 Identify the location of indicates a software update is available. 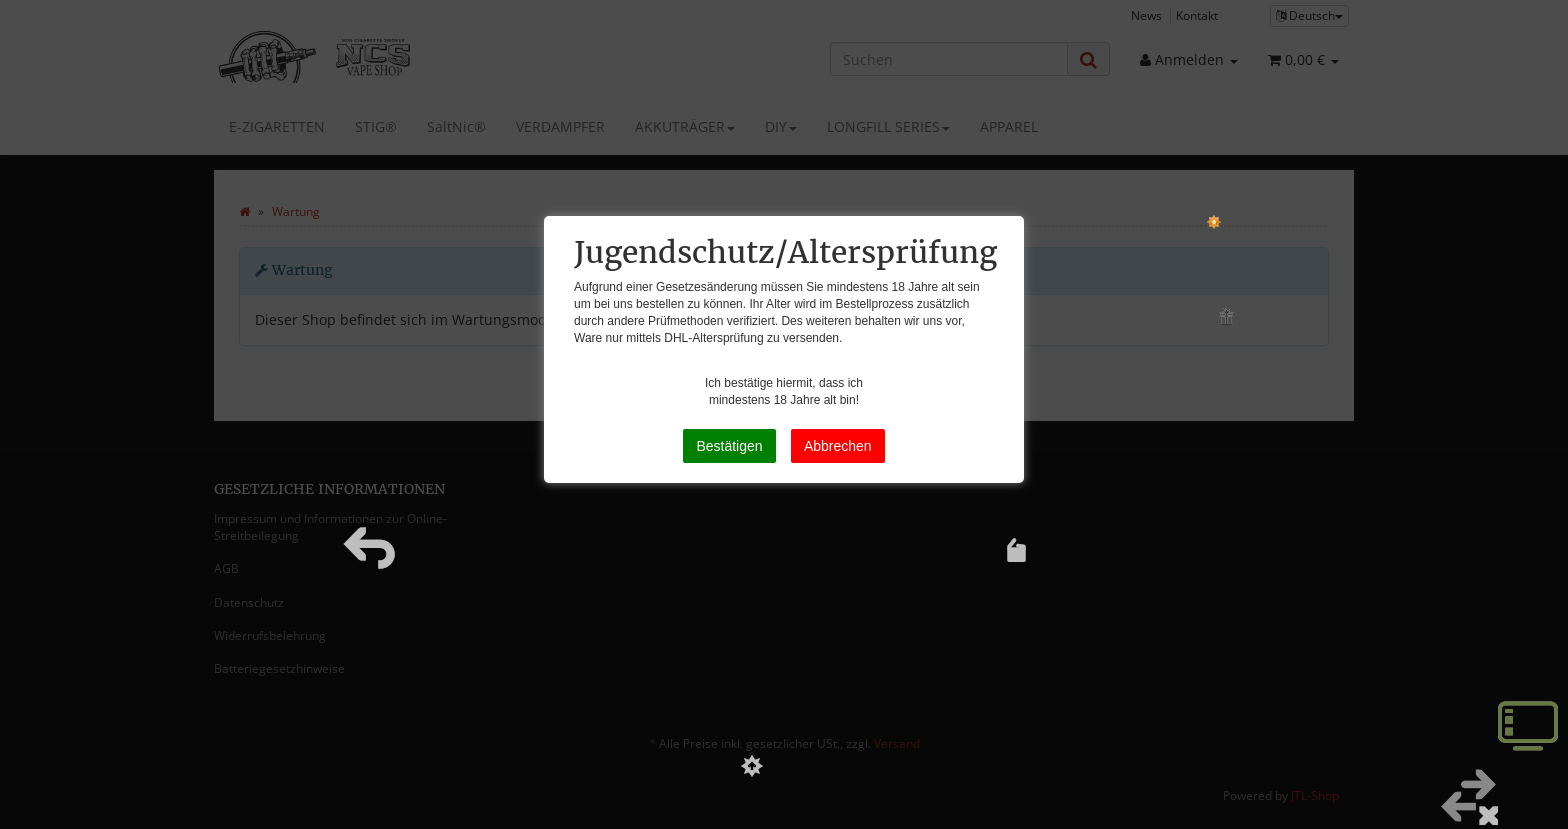
(1214, 222).